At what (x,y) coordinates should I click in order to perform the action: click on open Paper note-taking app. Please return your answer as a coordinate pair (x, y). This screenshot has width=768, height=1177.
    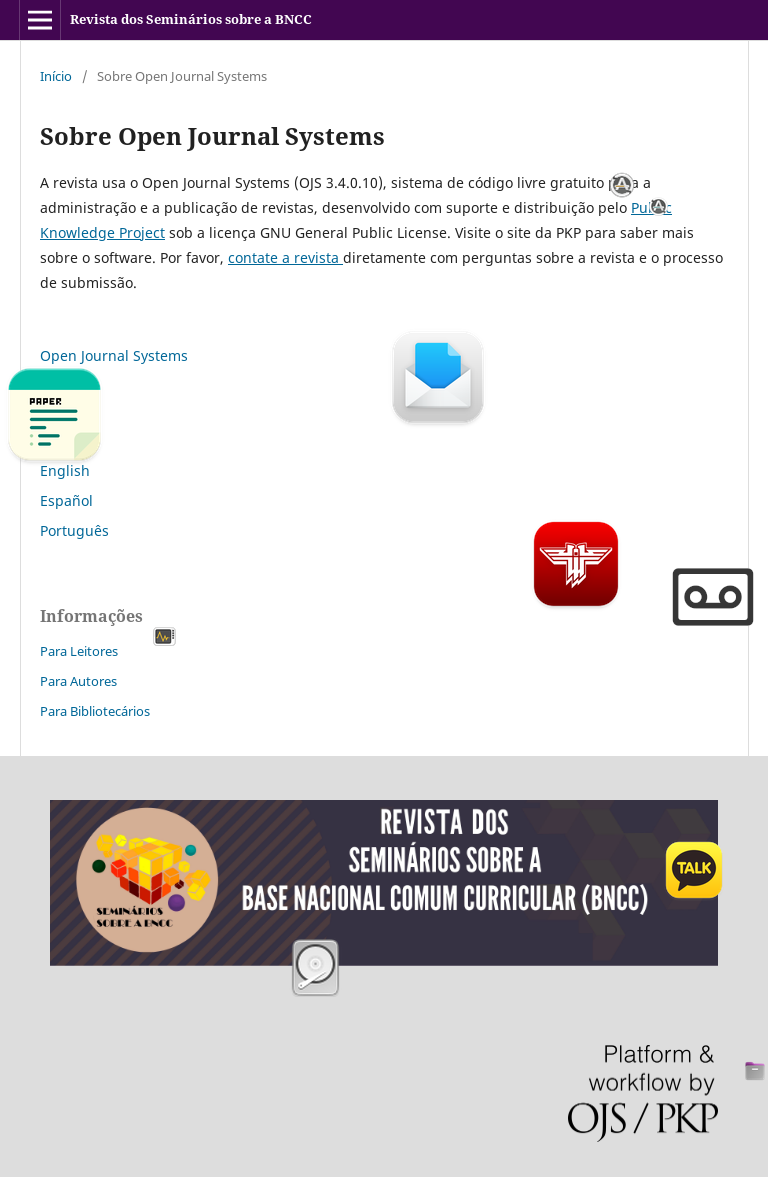
    Looking at the image, I should click on (54, 414).